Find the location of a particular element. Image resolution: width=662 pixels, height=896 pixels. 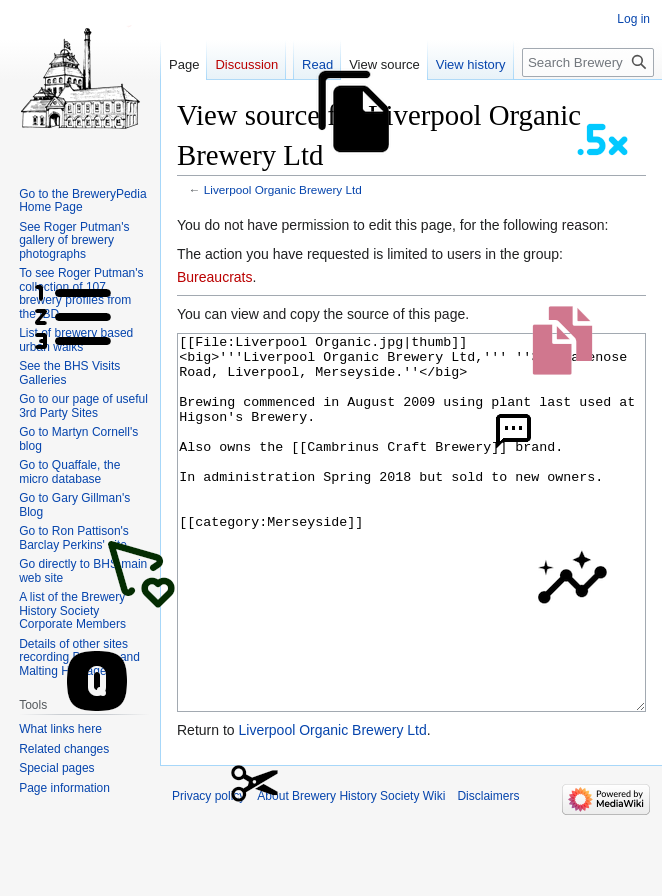

view all documents is located at coordinates (562, 340).